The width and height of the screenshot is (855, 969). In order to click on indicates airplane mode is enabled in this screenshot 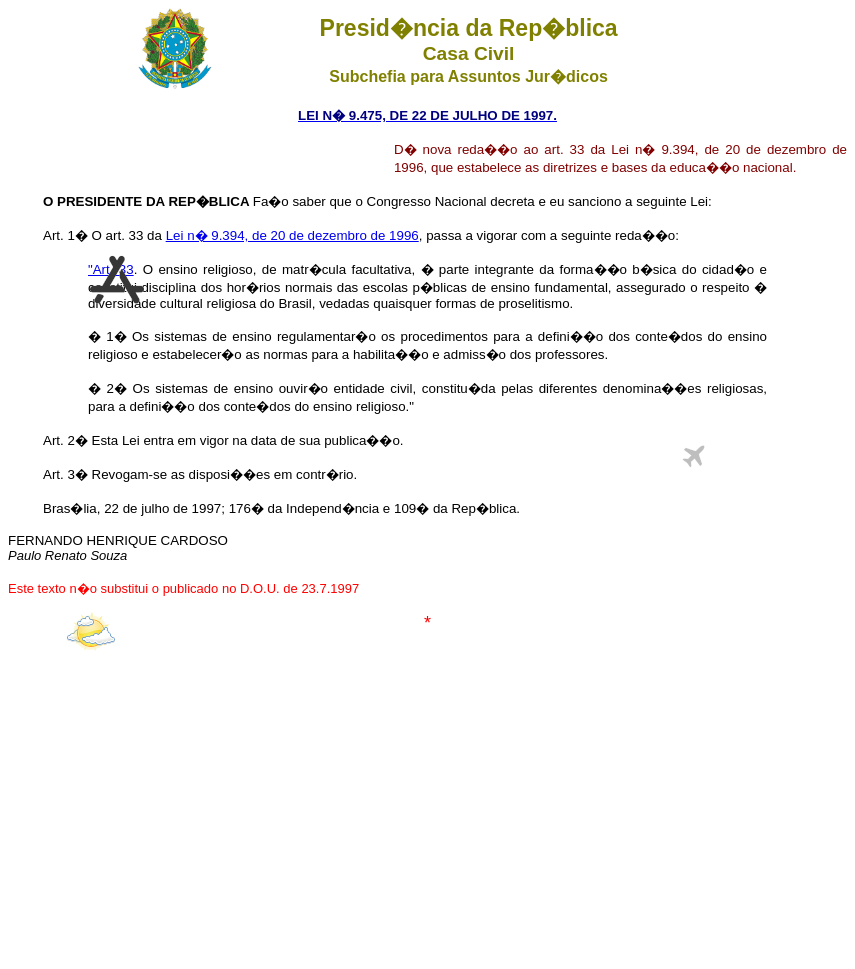, I will do `click(693, 456)`.